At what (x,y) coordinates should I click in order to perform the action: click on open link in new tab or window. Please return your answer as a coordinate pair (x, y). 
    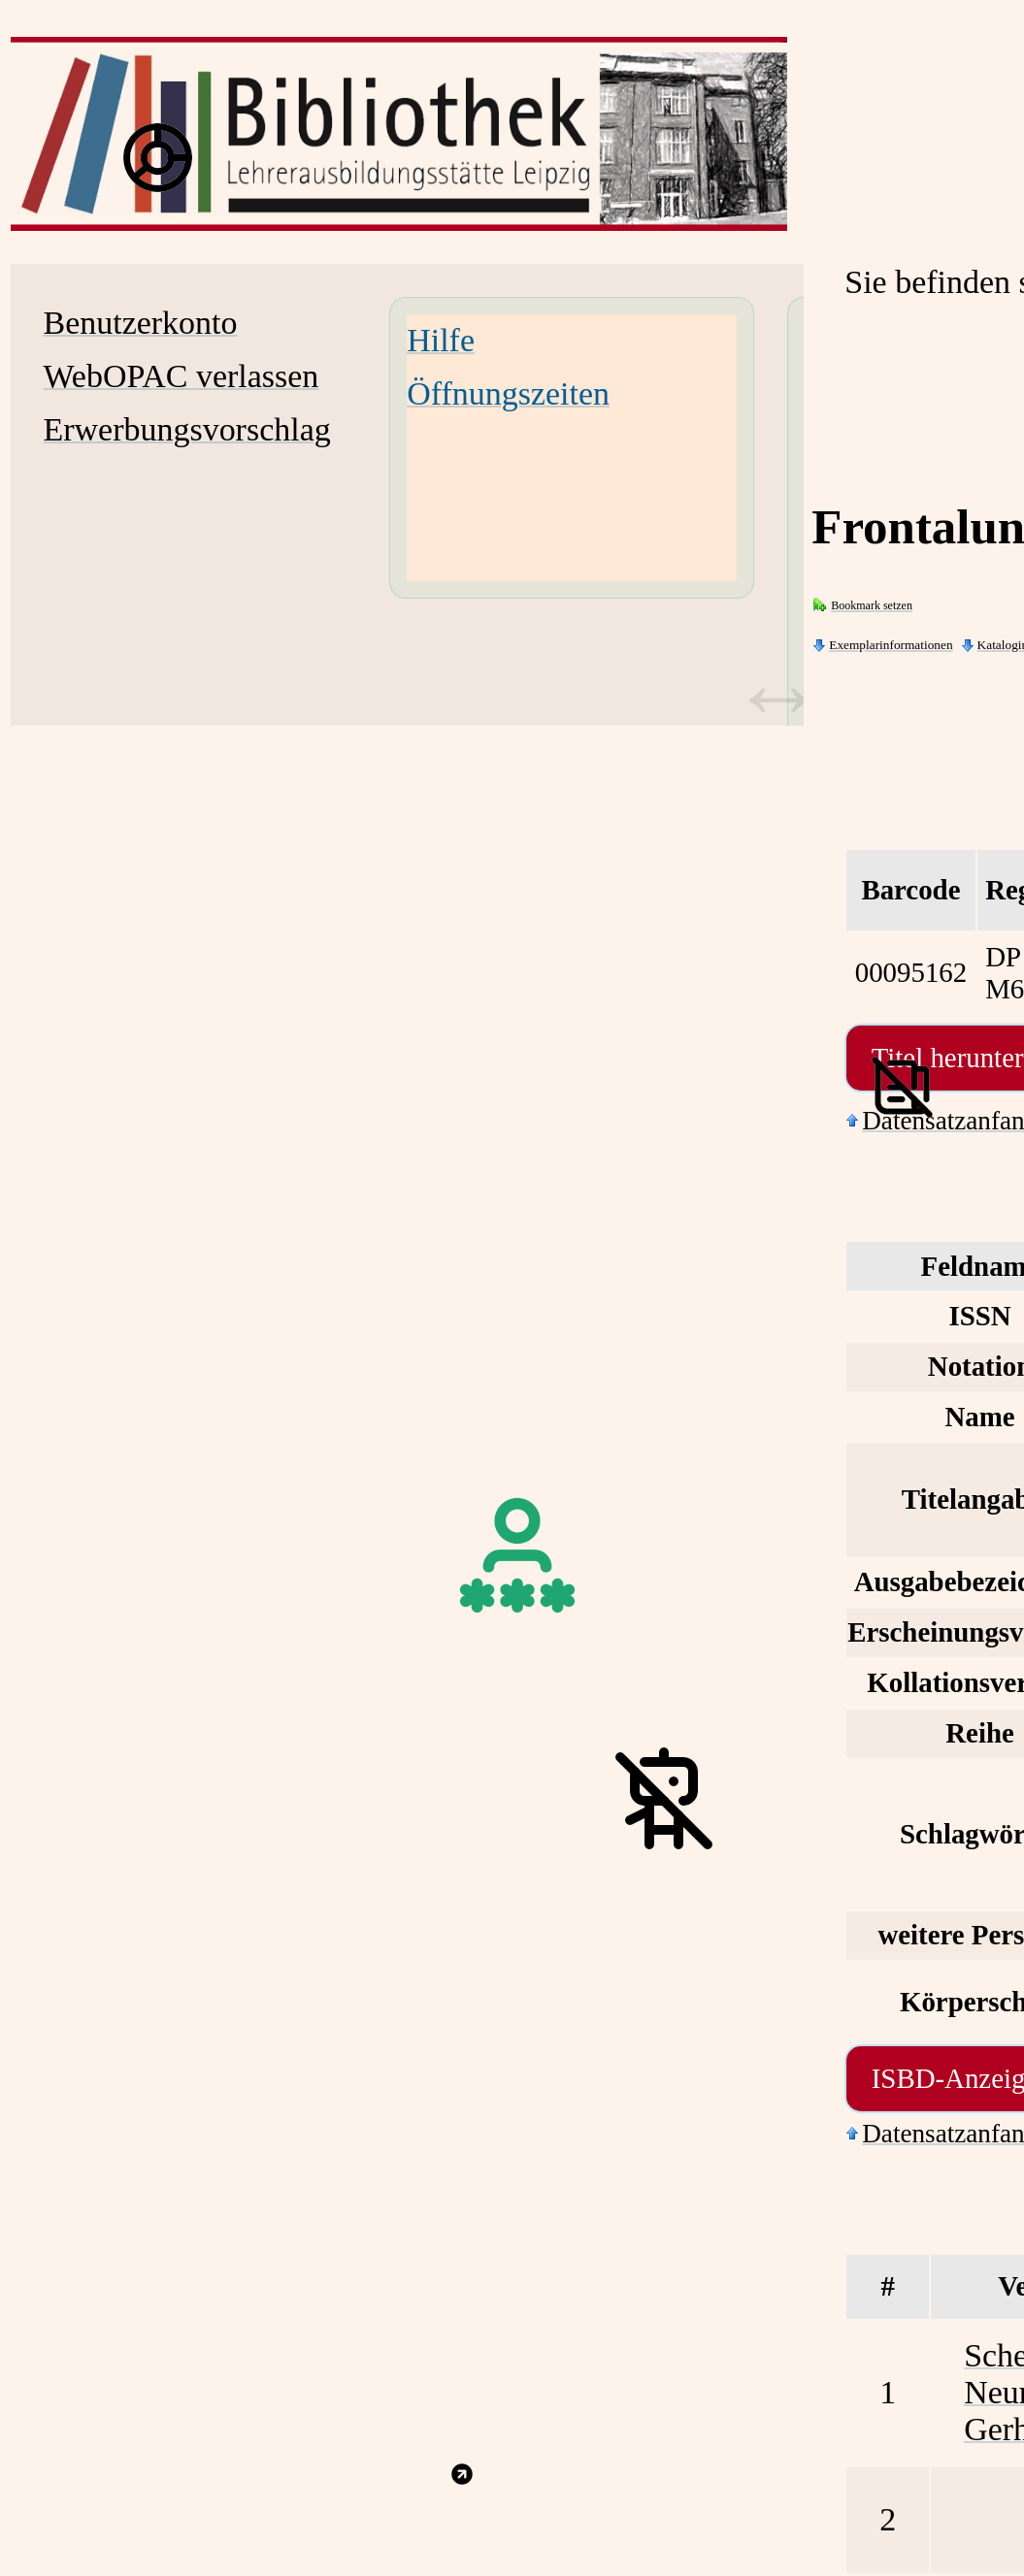
    Looking at the image, I should click on (462, 2474).